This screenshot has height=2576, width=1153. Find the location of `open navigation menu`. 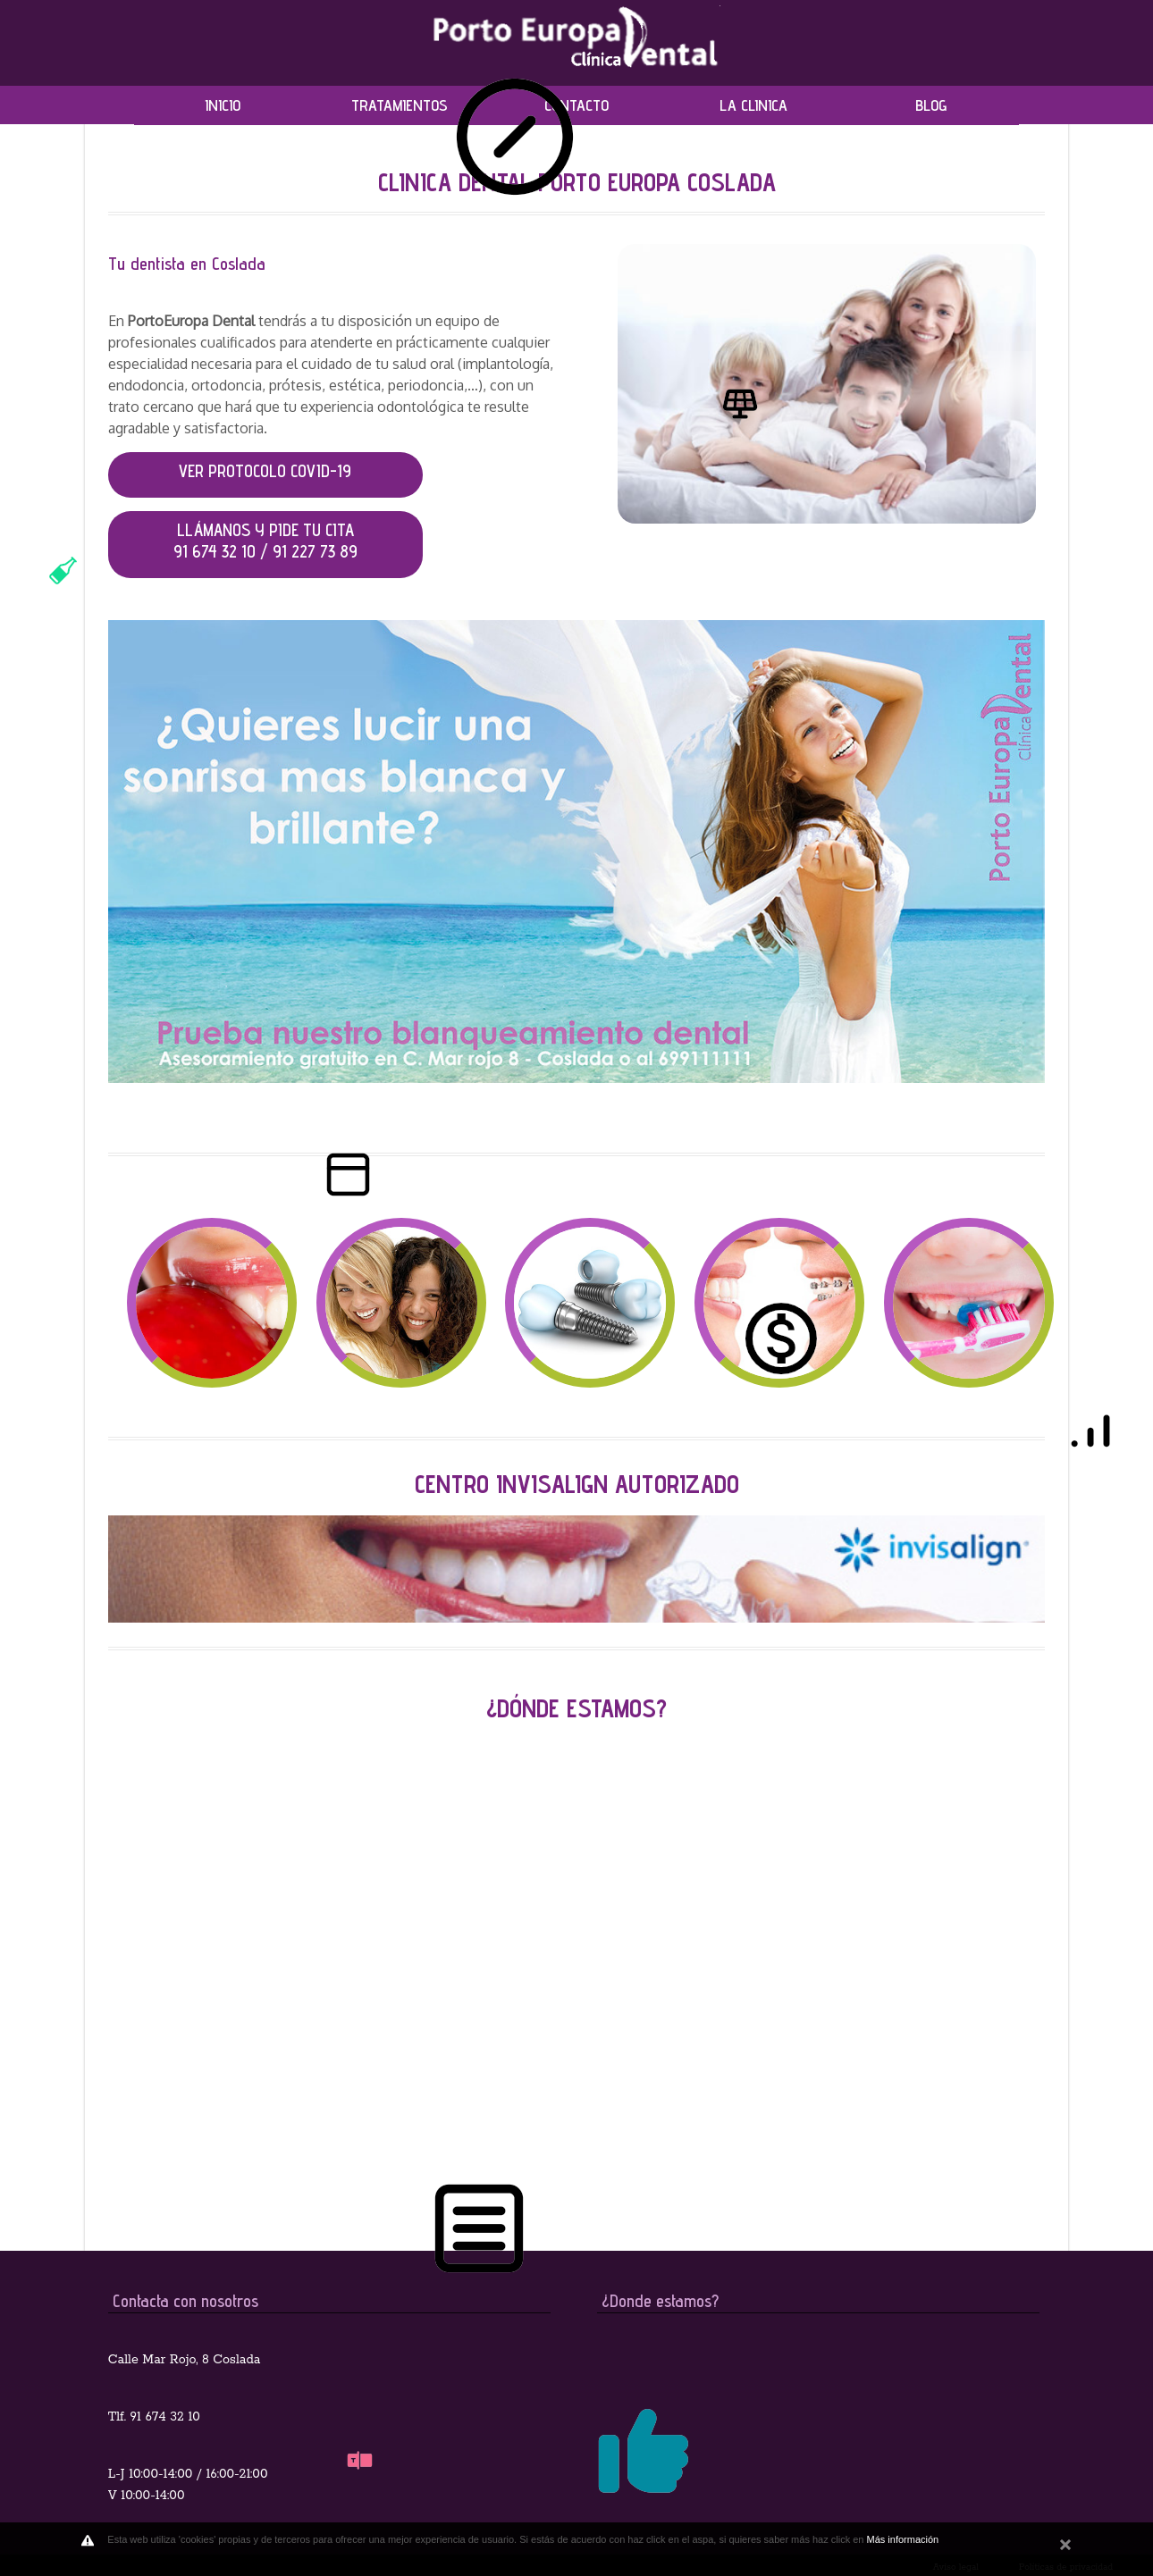

open navigation menu is located at coordinates (479, 2228).